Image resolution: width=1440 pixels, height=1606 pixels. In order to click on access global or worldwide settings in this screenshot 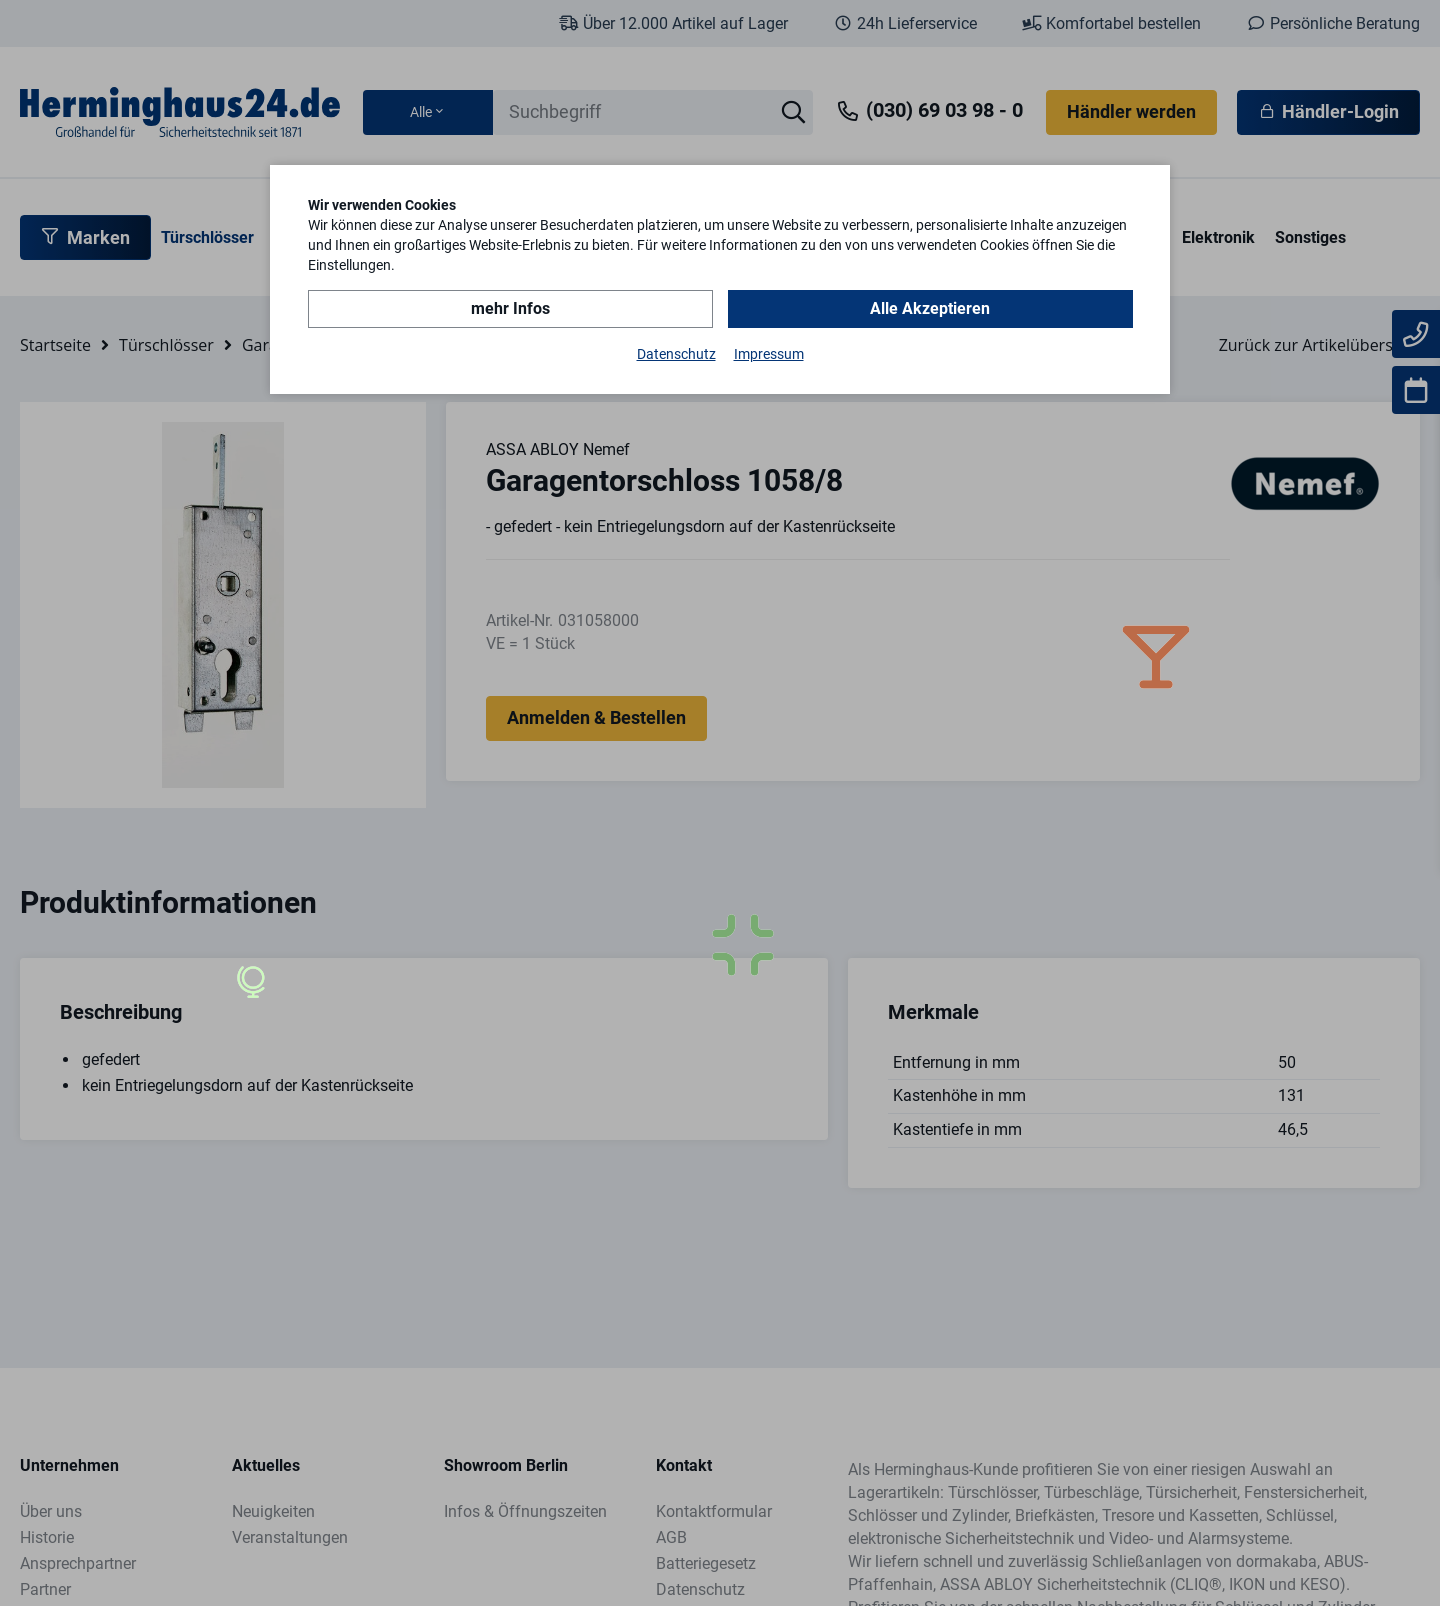, I will do `click(252, 981)`.